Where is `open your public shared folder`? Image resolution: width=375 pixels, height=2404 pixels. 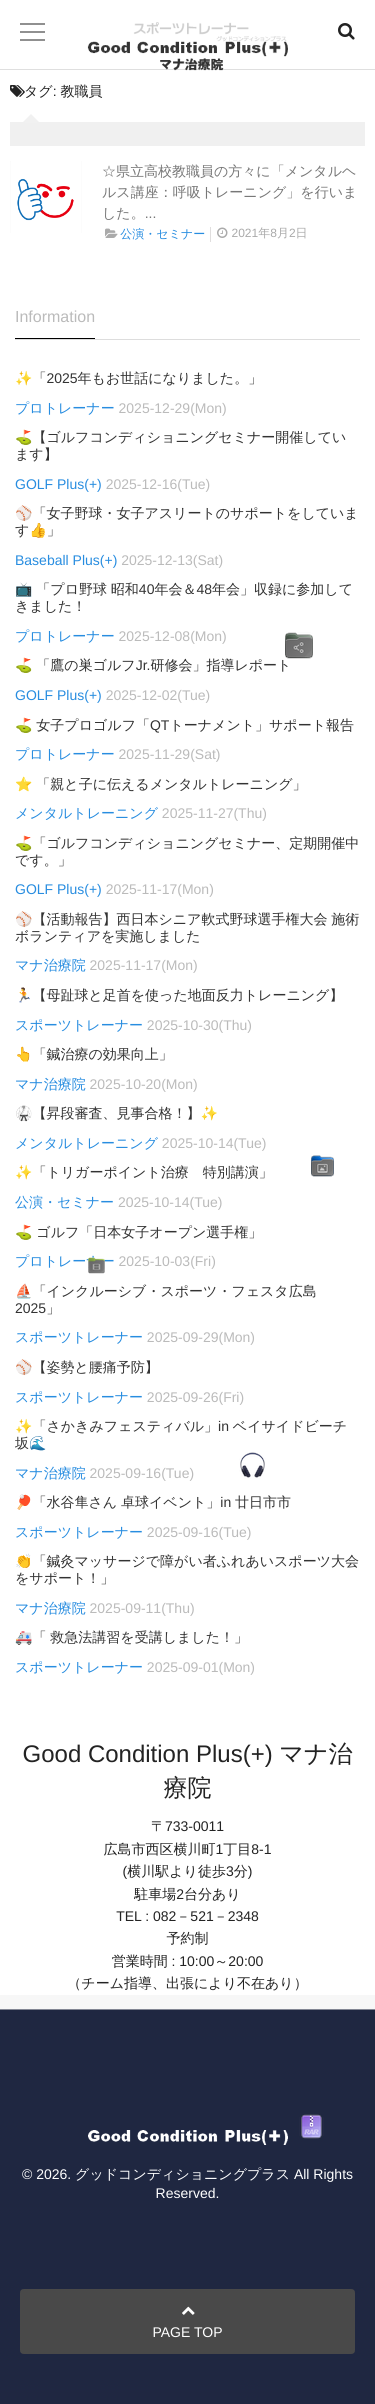 open your public shared folder is located at coordinates (299, 645).